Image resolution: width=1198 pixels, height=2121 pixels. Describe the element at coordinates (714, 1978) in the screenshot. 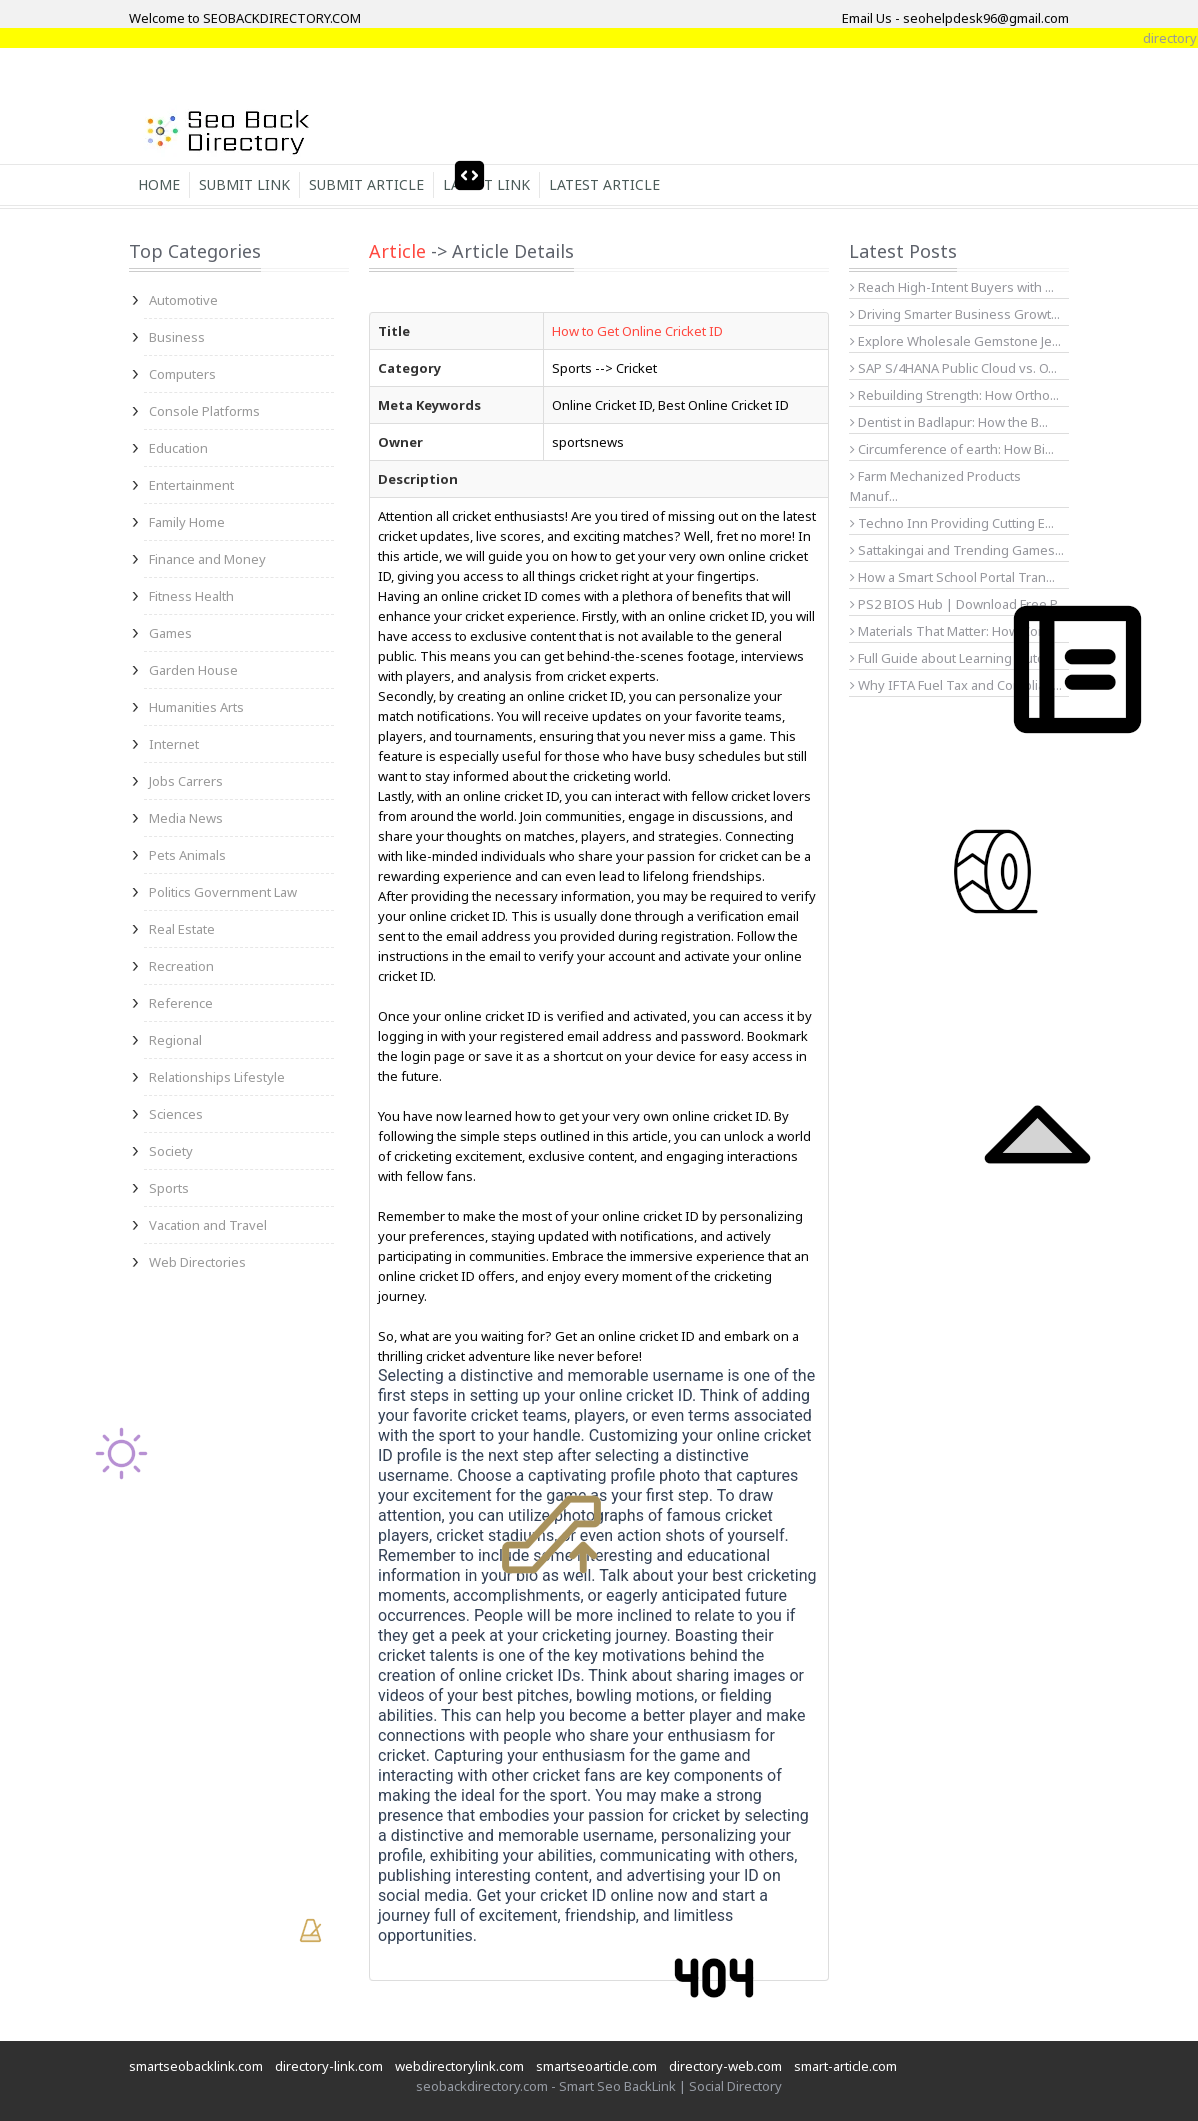

I see `indicates page not found error` at that location.